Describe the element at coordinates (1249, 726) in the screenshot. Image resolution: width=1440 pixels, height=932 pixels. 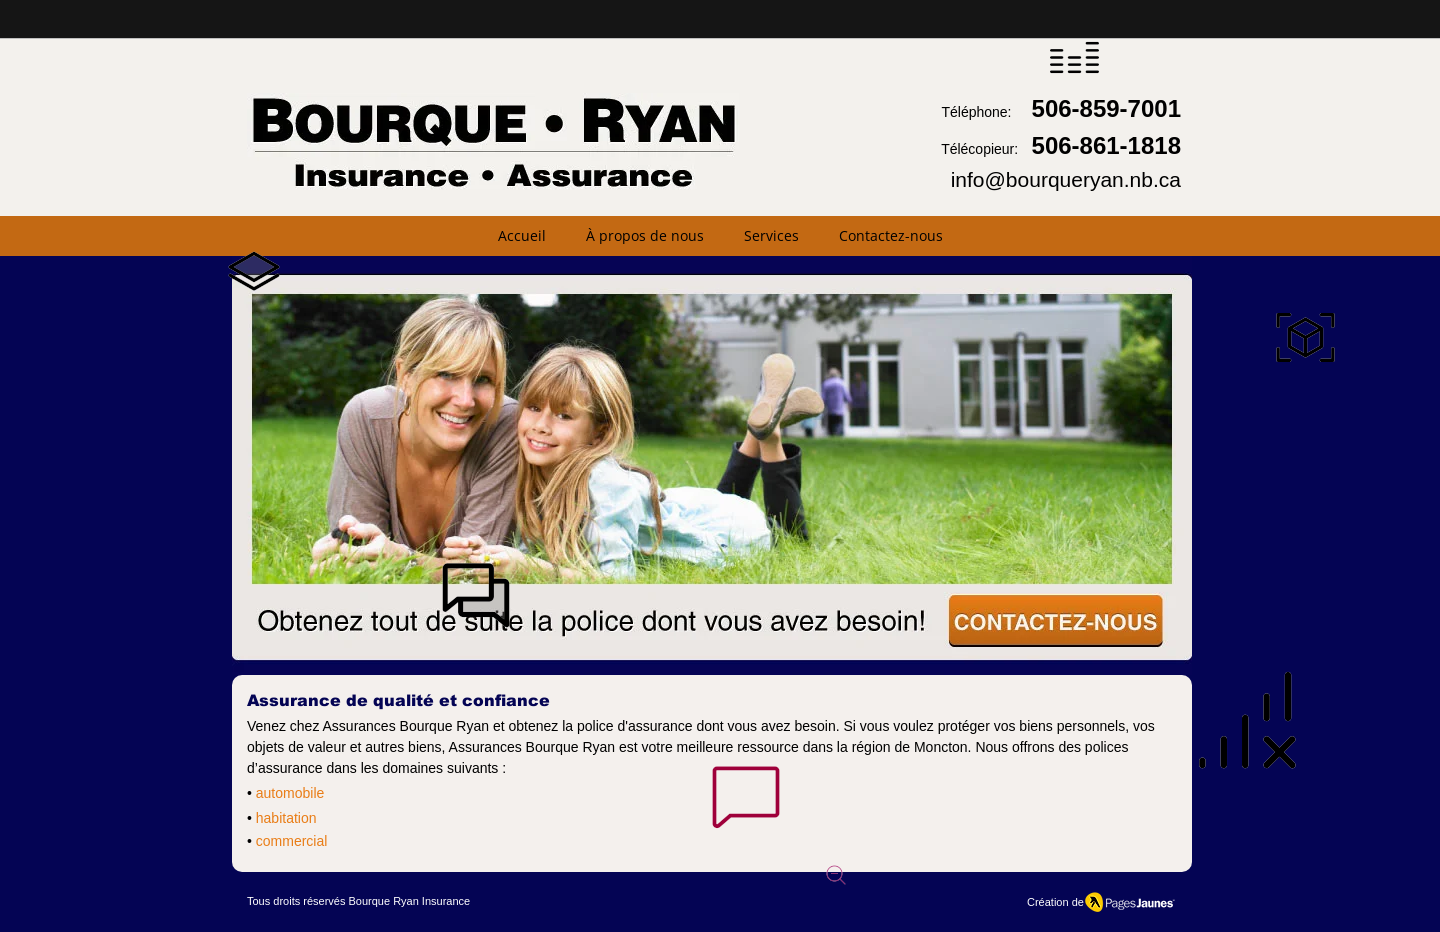
I see `no cellular signal available` at that location.